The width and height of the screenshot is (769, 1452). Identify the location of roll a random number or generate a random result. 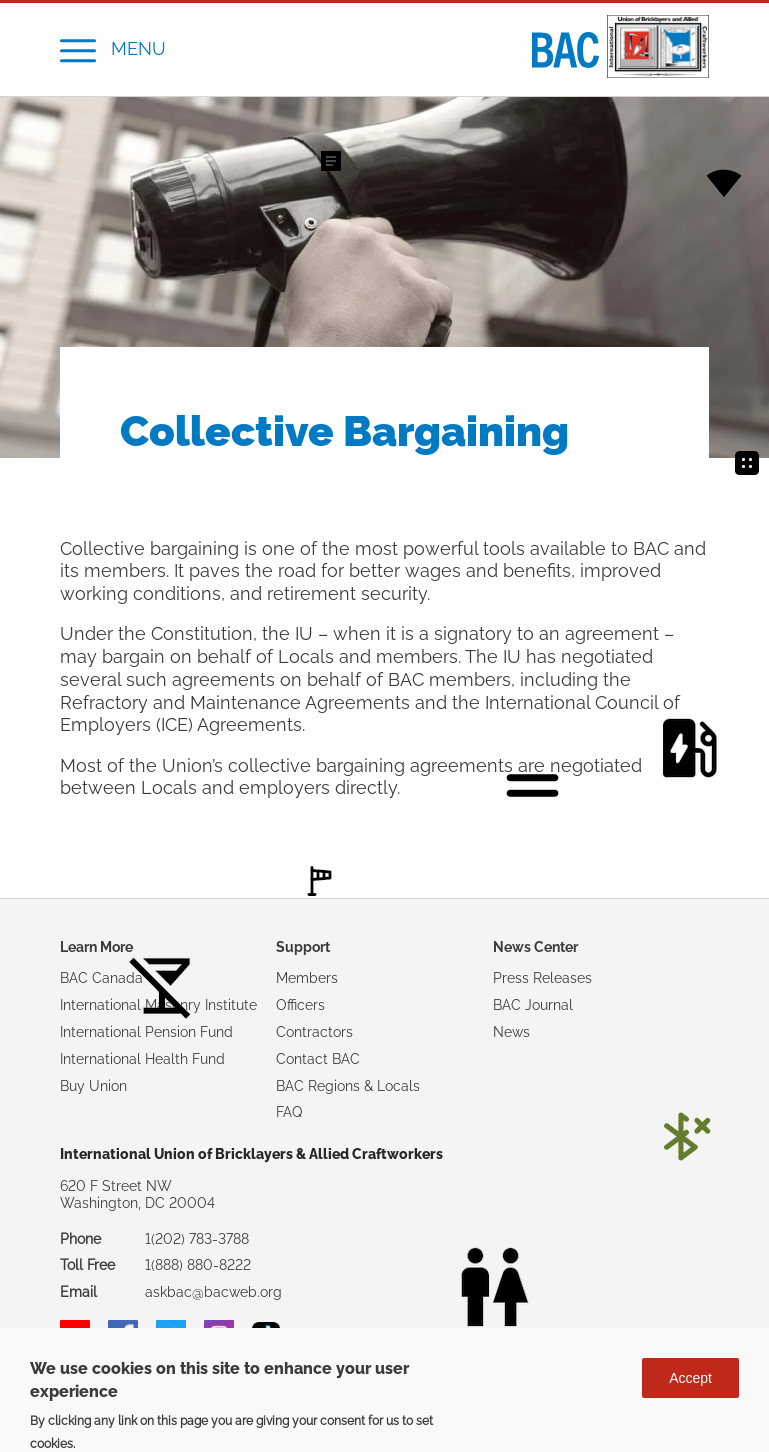
(747, 463).